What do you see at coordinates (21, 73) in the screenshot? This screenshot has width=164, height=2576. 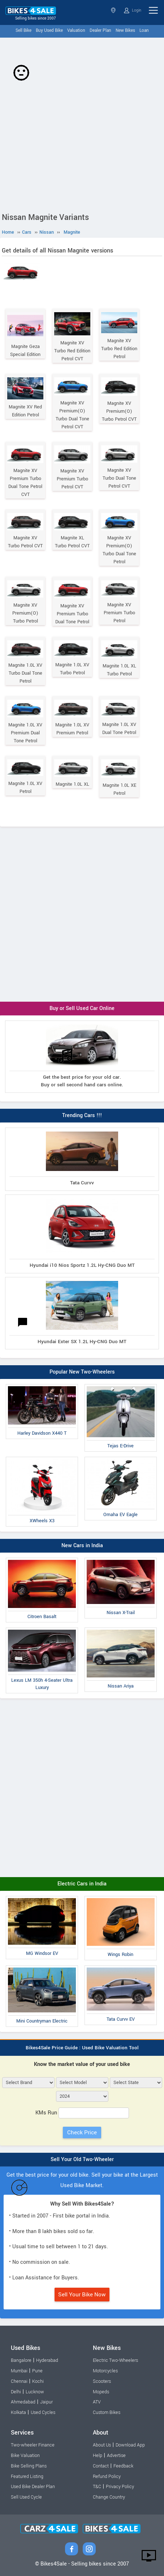 I see `indicates neutral feedback or rating` at bounding box center [21, 73].